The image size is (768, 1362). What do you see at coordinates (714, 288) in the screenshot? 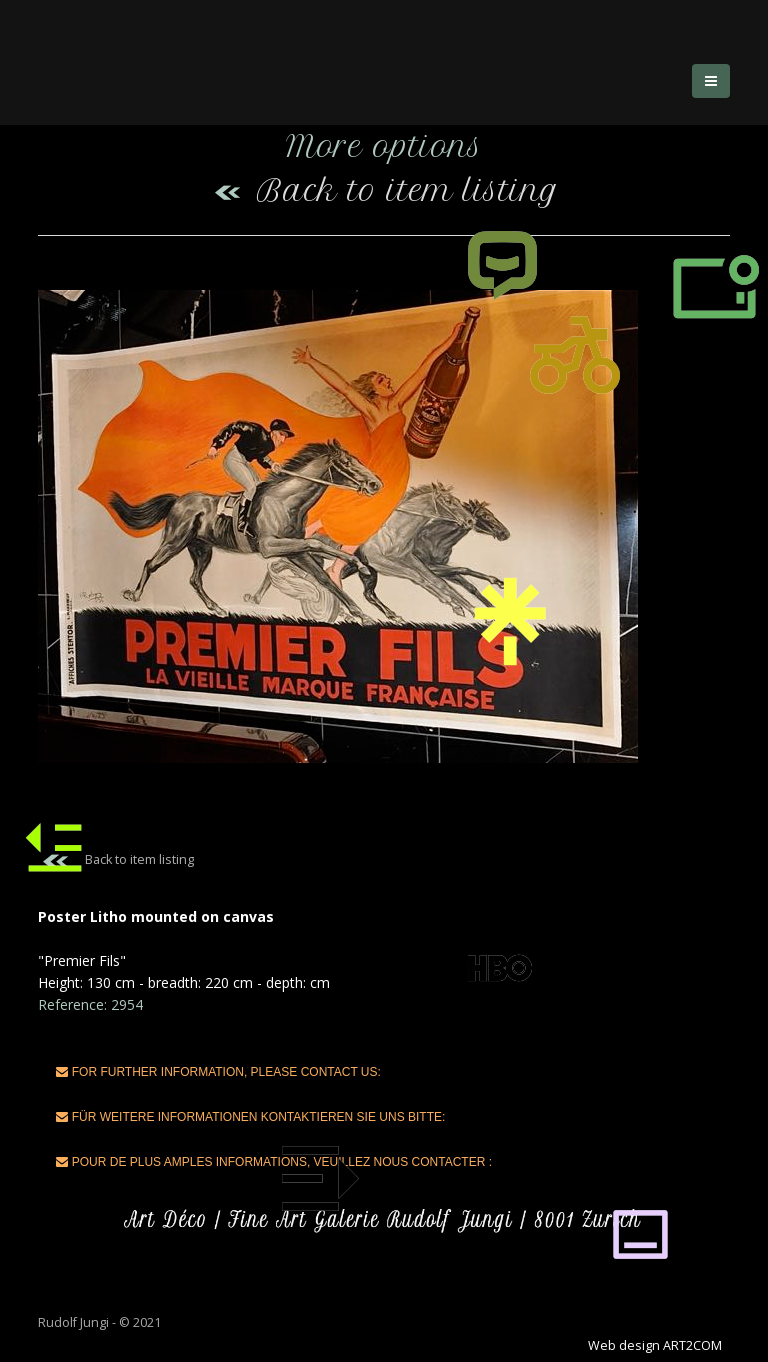
I see `access phone camera or video recording` at bounding box center [714, 288].